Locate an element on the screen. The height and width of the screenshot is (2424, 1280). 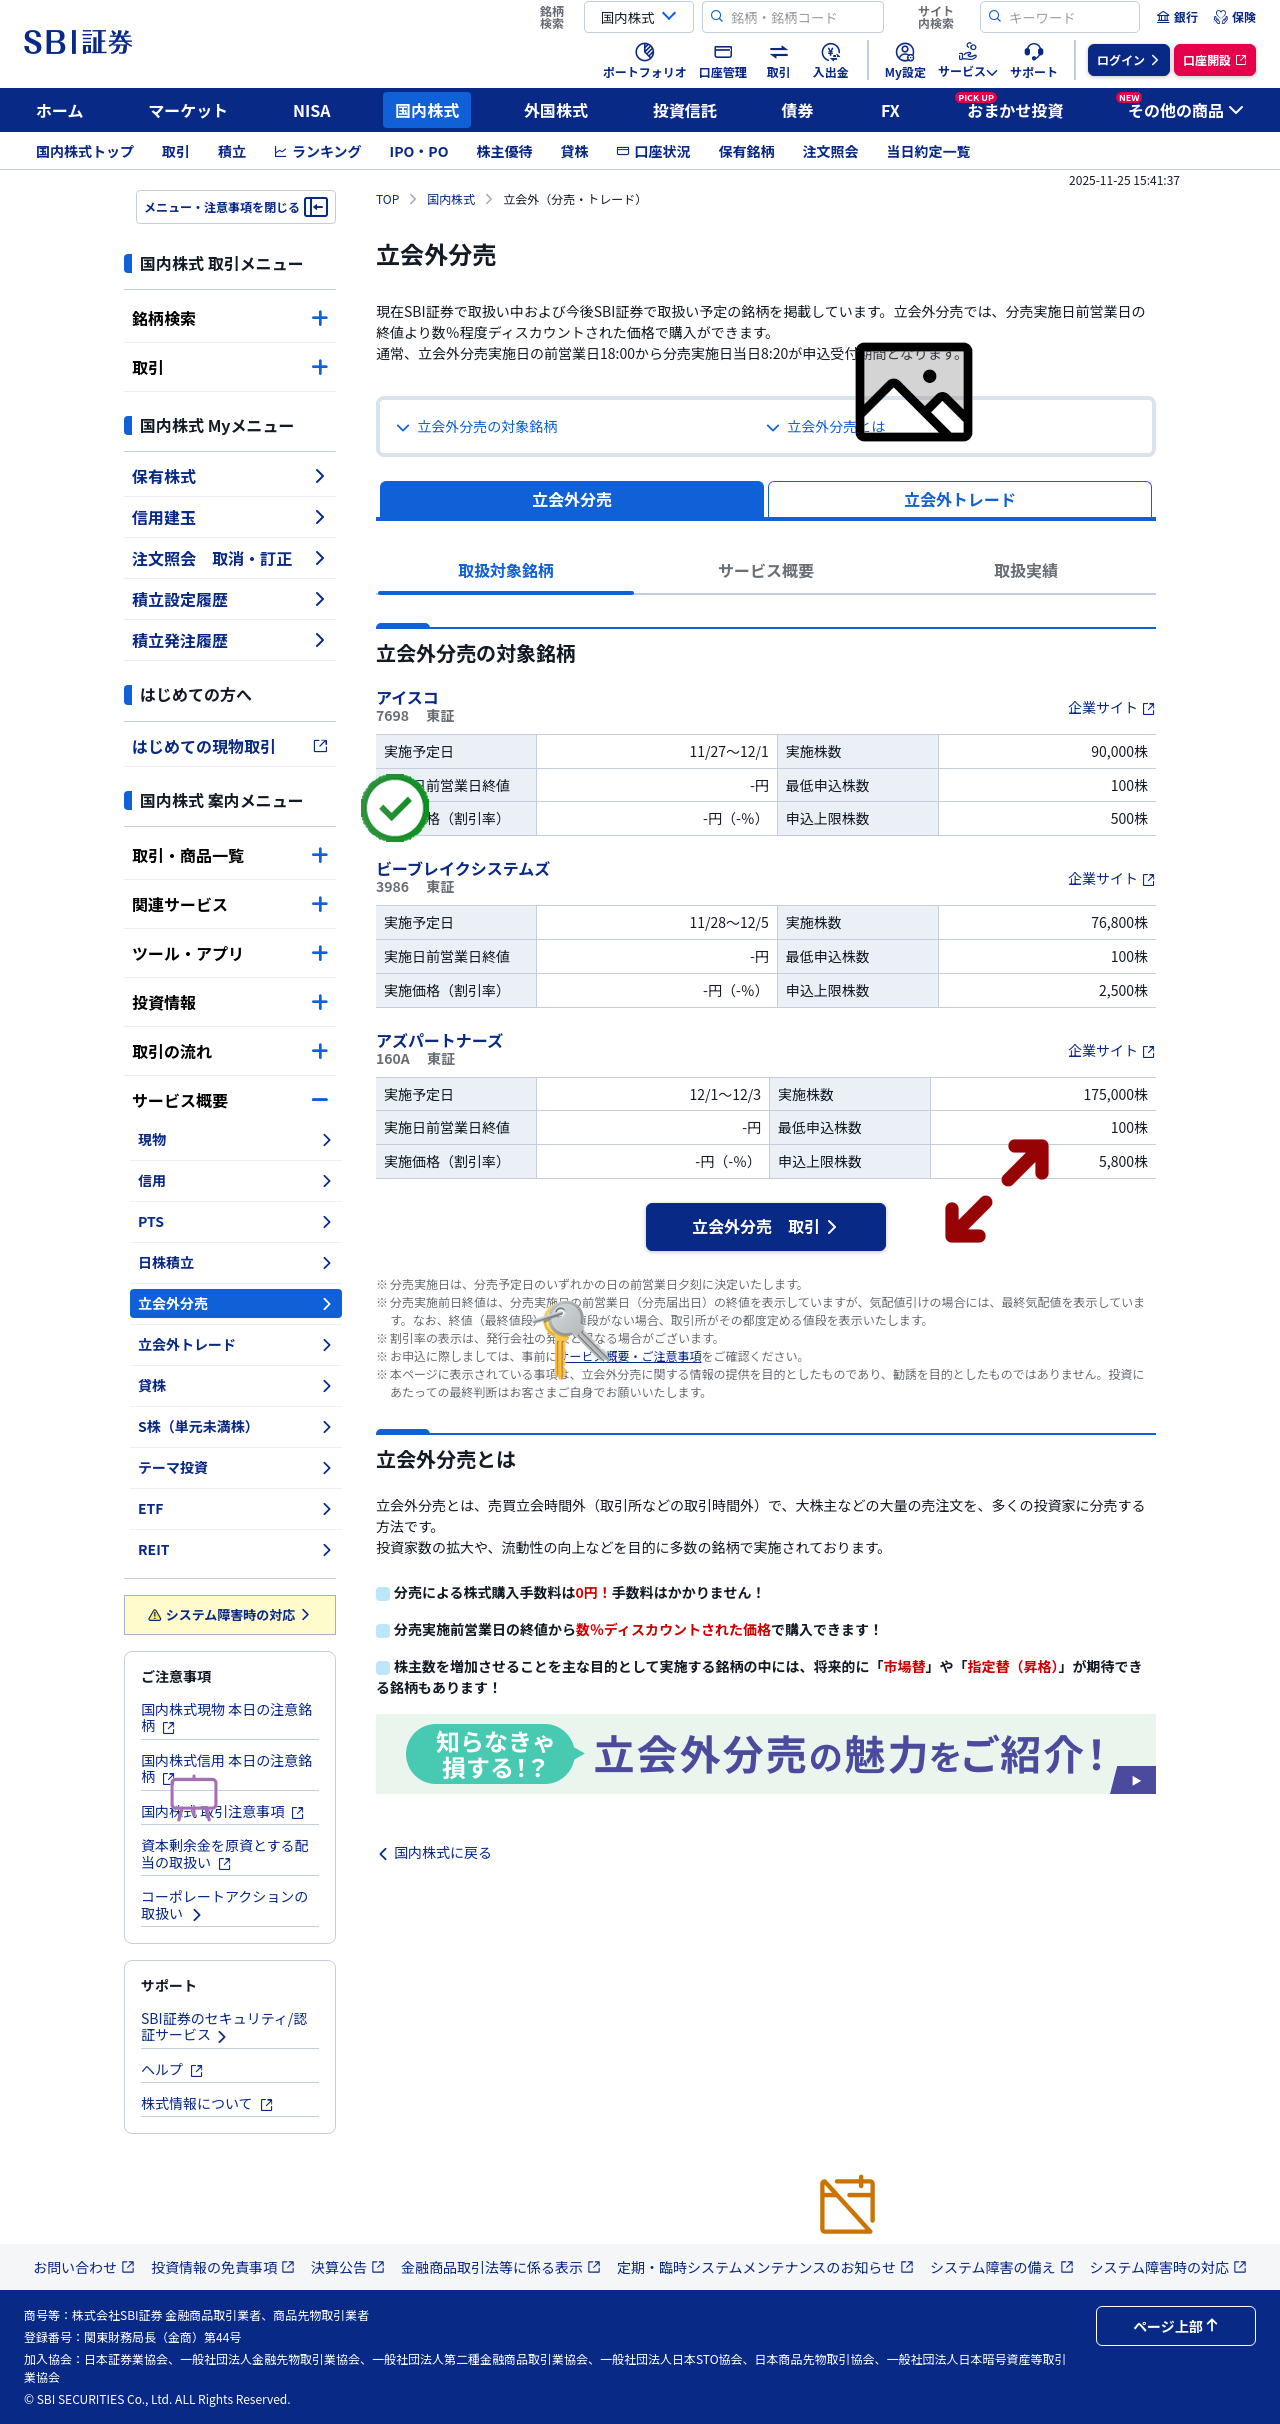
open presentation or slideshow mode is located at coordinates (194, 1798).